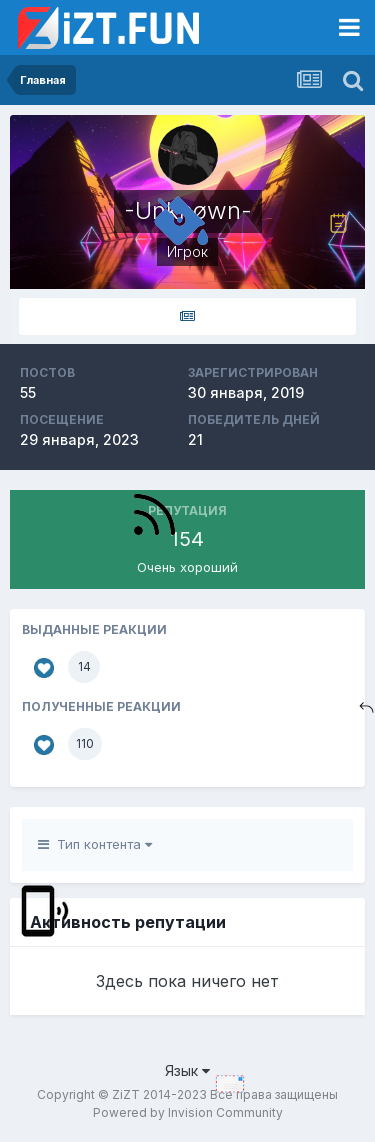 This screenshot has width=375, height=1142. I want to click on open notes or notepad app, so click(338, 223).